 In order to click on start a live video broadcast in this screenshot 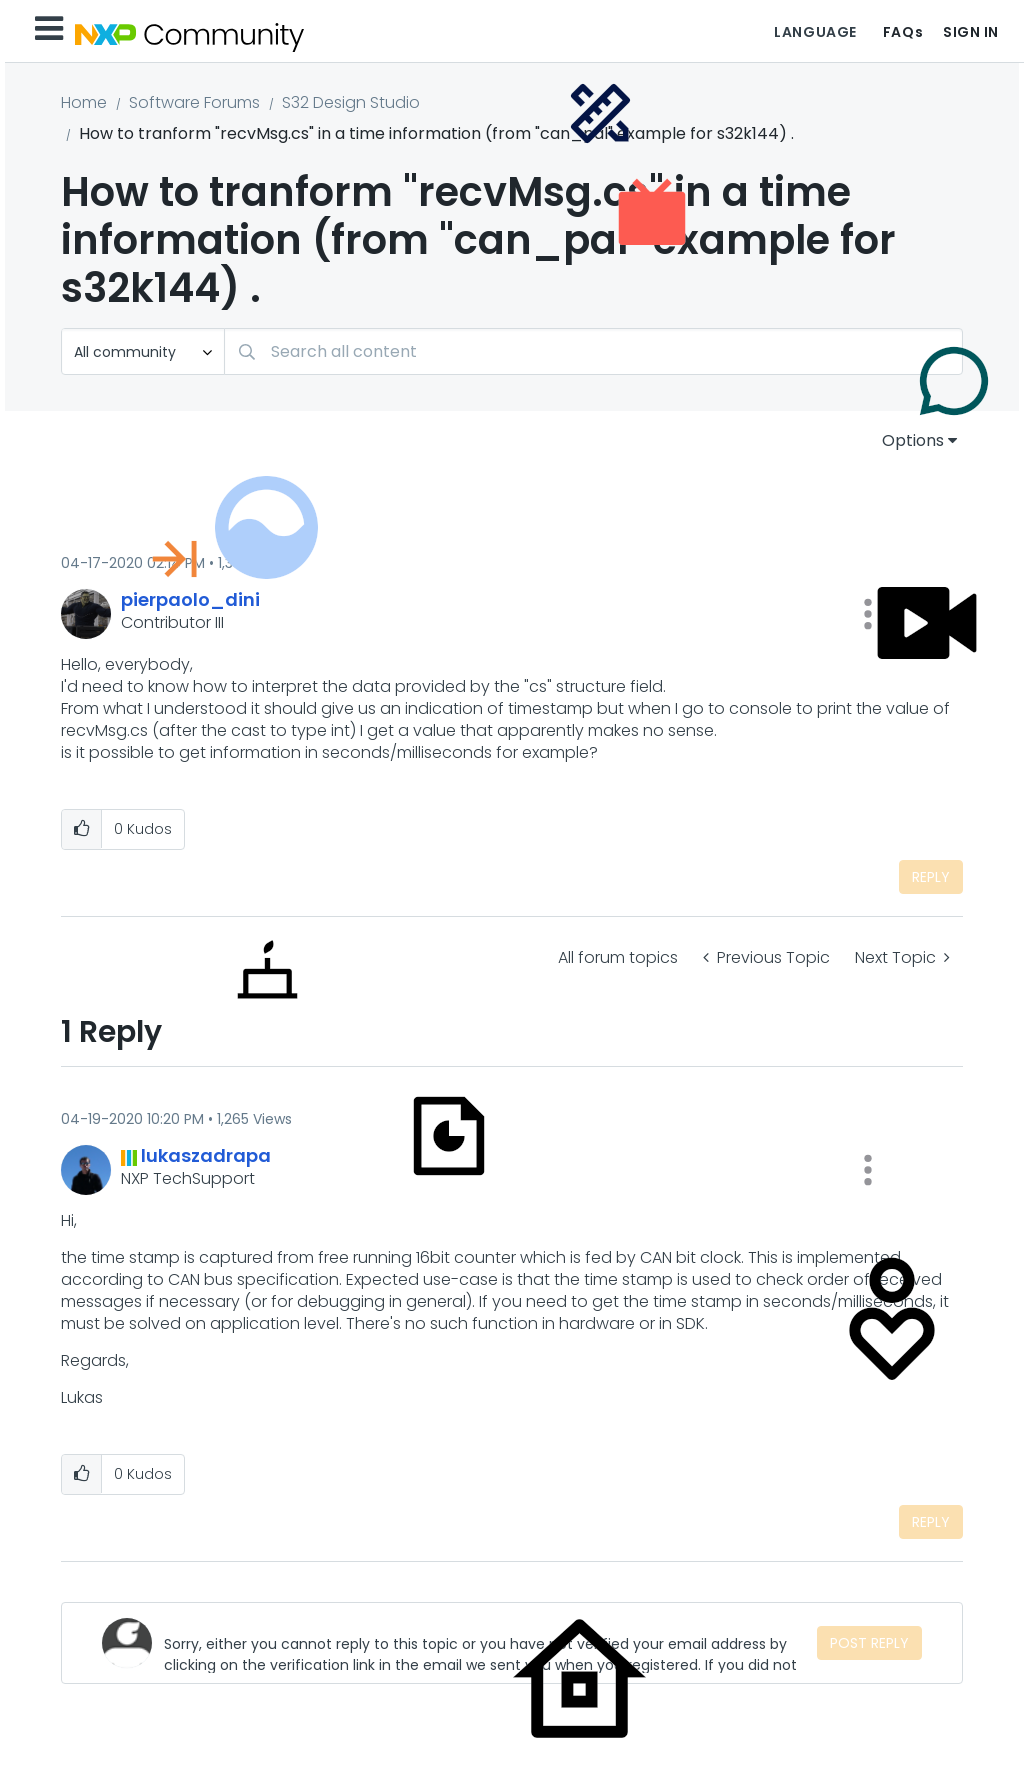, I will do `click(927, 623)`.